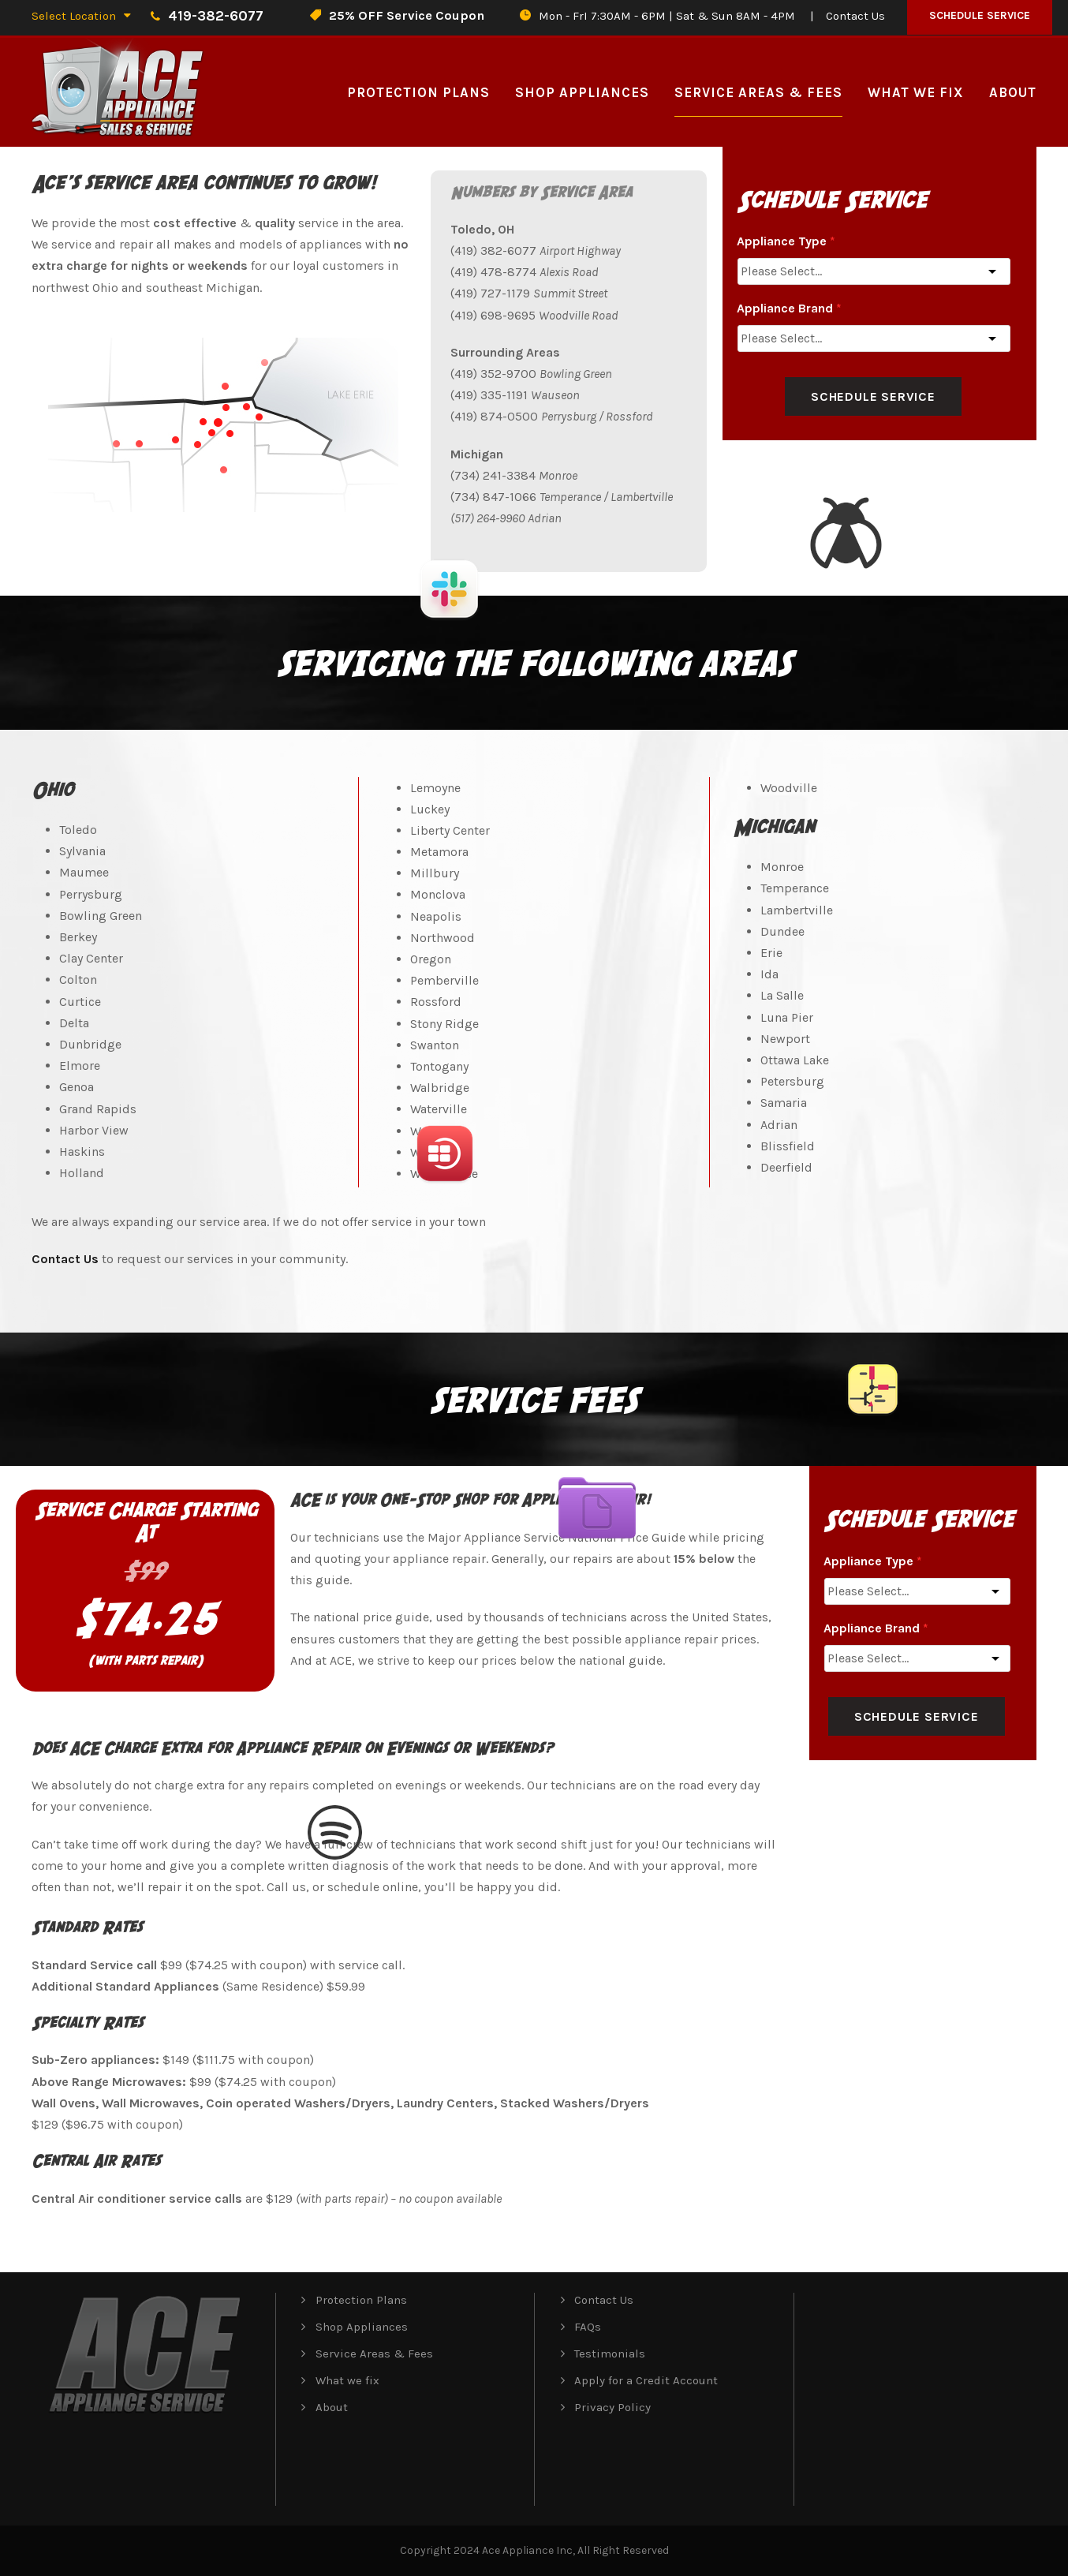  What do you see at coordinates (872, 1389) in the screenshot?
I see `open eeschema schematic editor` at bounding box center [872, 1389].